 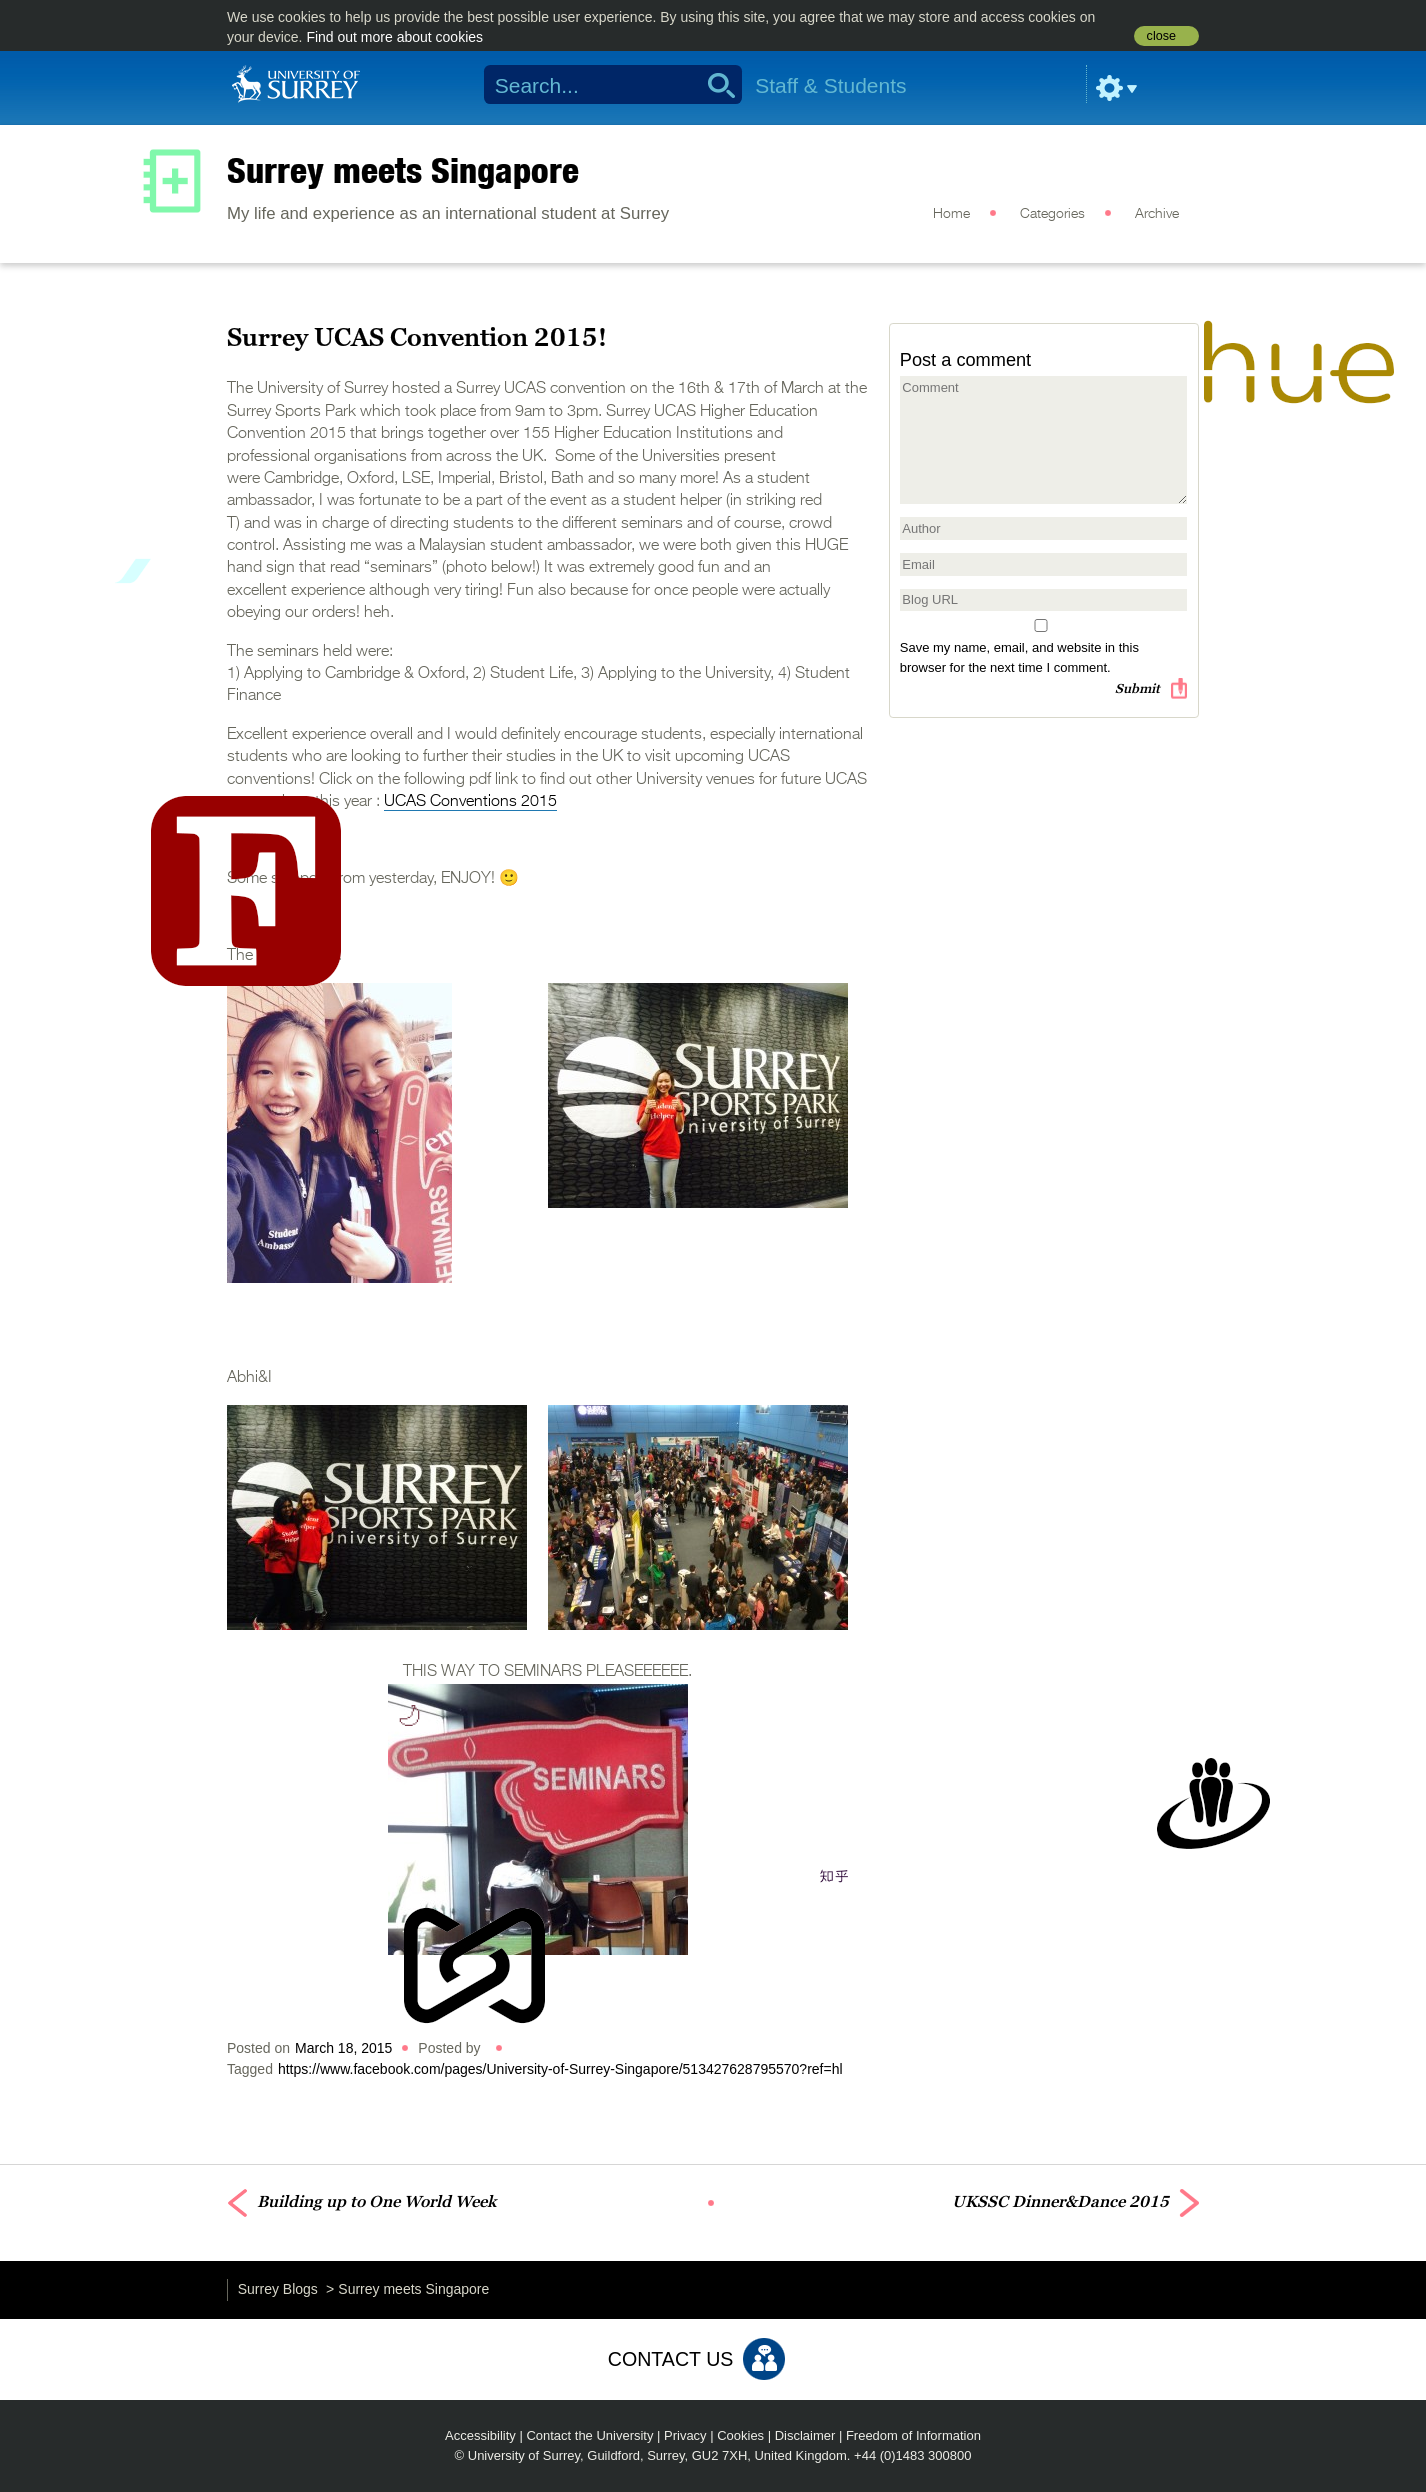 I want to click on fortran programming language logo, so click(x=246, y=891).